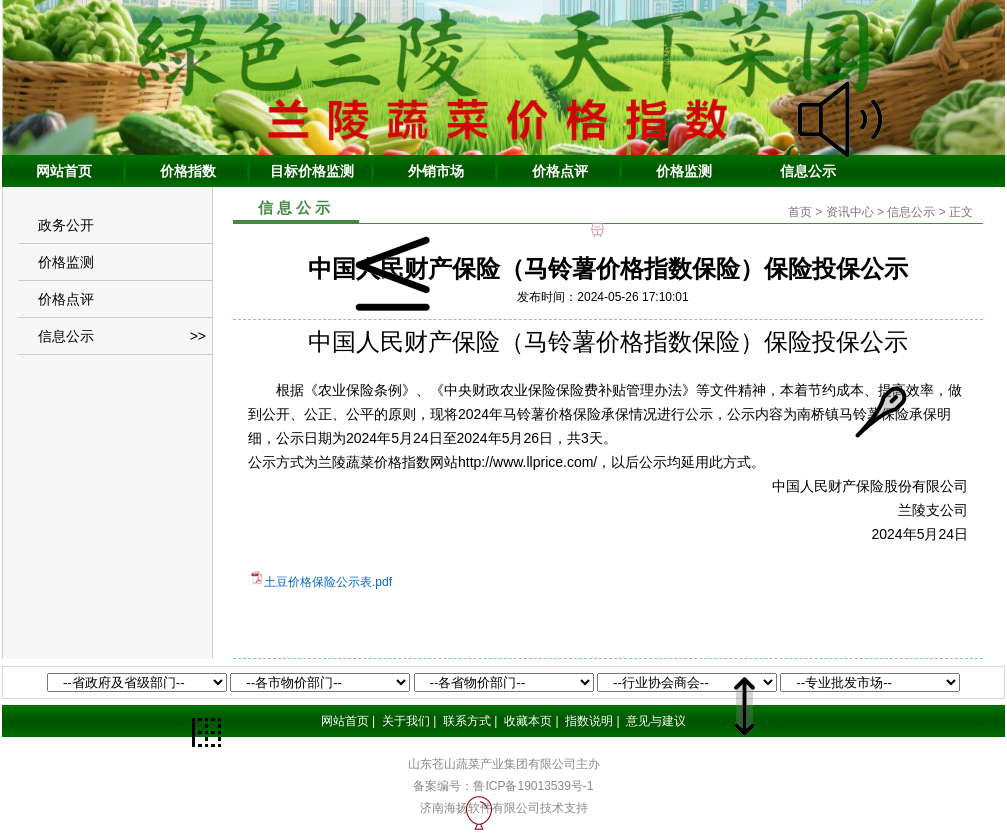 The height and width of the screenshot is (835, 1007). What do you see at coordinates (744, 706) in the screenshot?
I see `adjust height or vertical size` at bounding box center [744, 706].